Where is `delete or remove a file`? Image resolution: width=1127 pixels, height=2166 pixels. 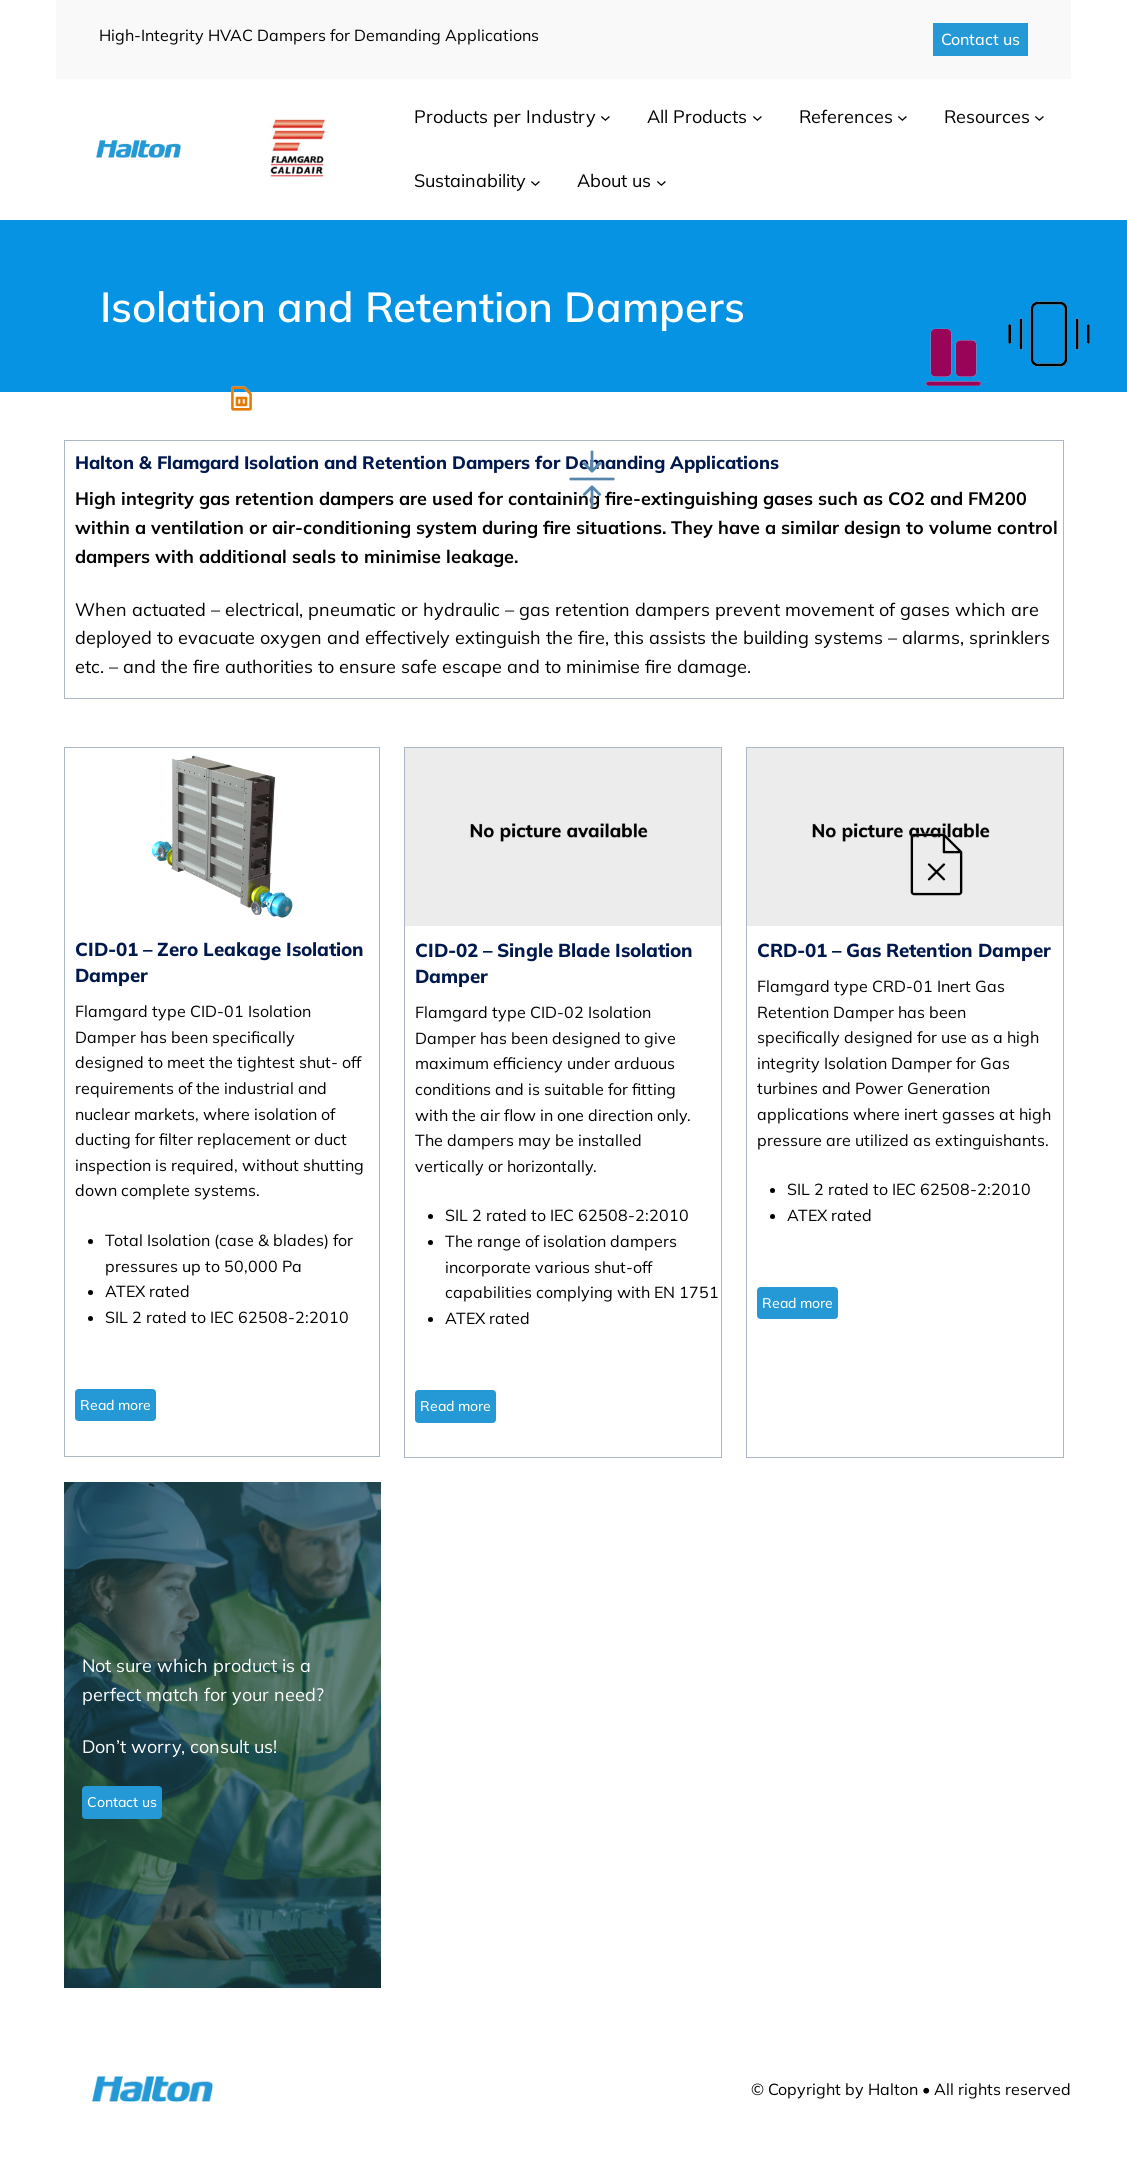 delete or remove a file is located at coordinates (936, 864).